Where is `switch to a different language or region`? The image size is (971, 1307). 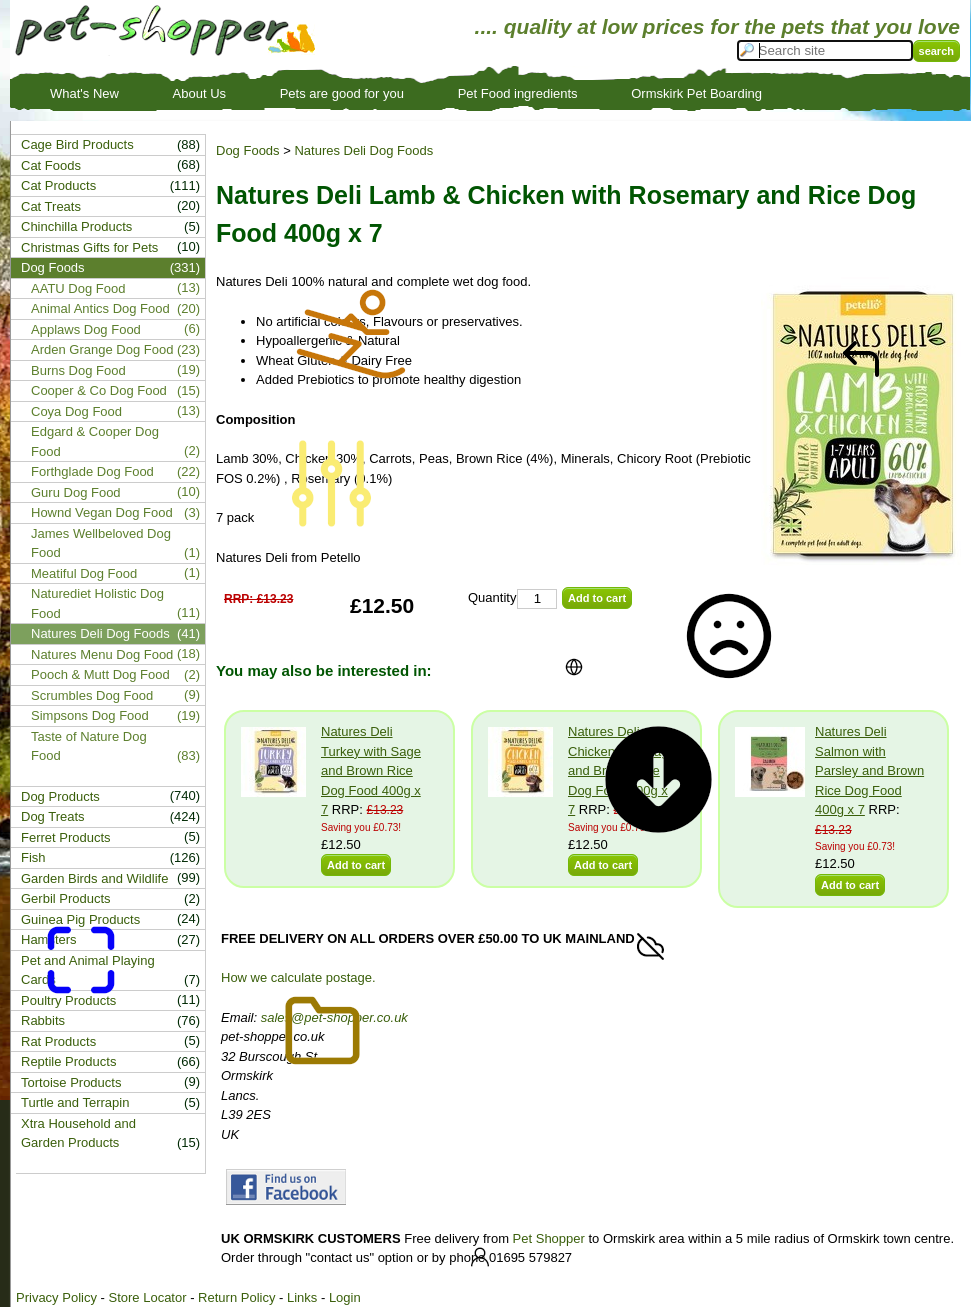
switch to a different language or region is located at coordinates (574, 667).